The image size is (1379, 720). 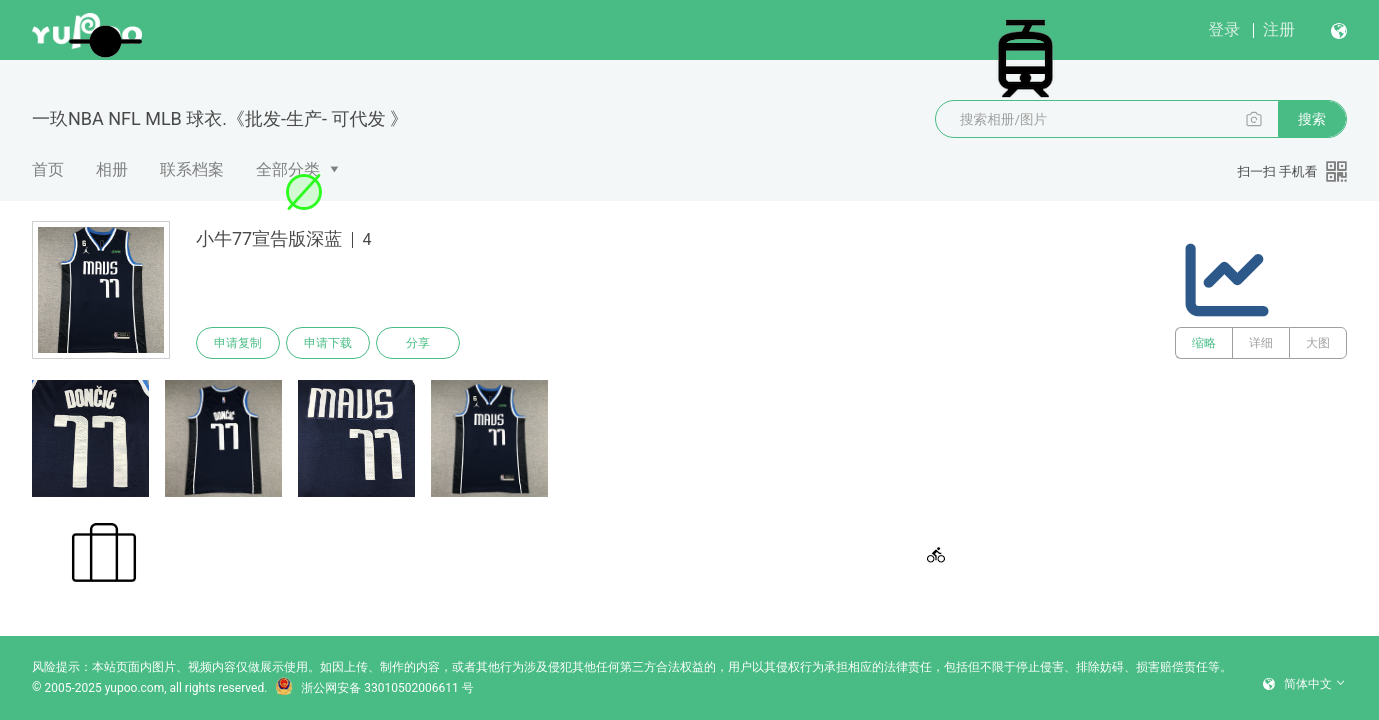 I want to click on access travel or trip planning features, so click(x=104, y=555).